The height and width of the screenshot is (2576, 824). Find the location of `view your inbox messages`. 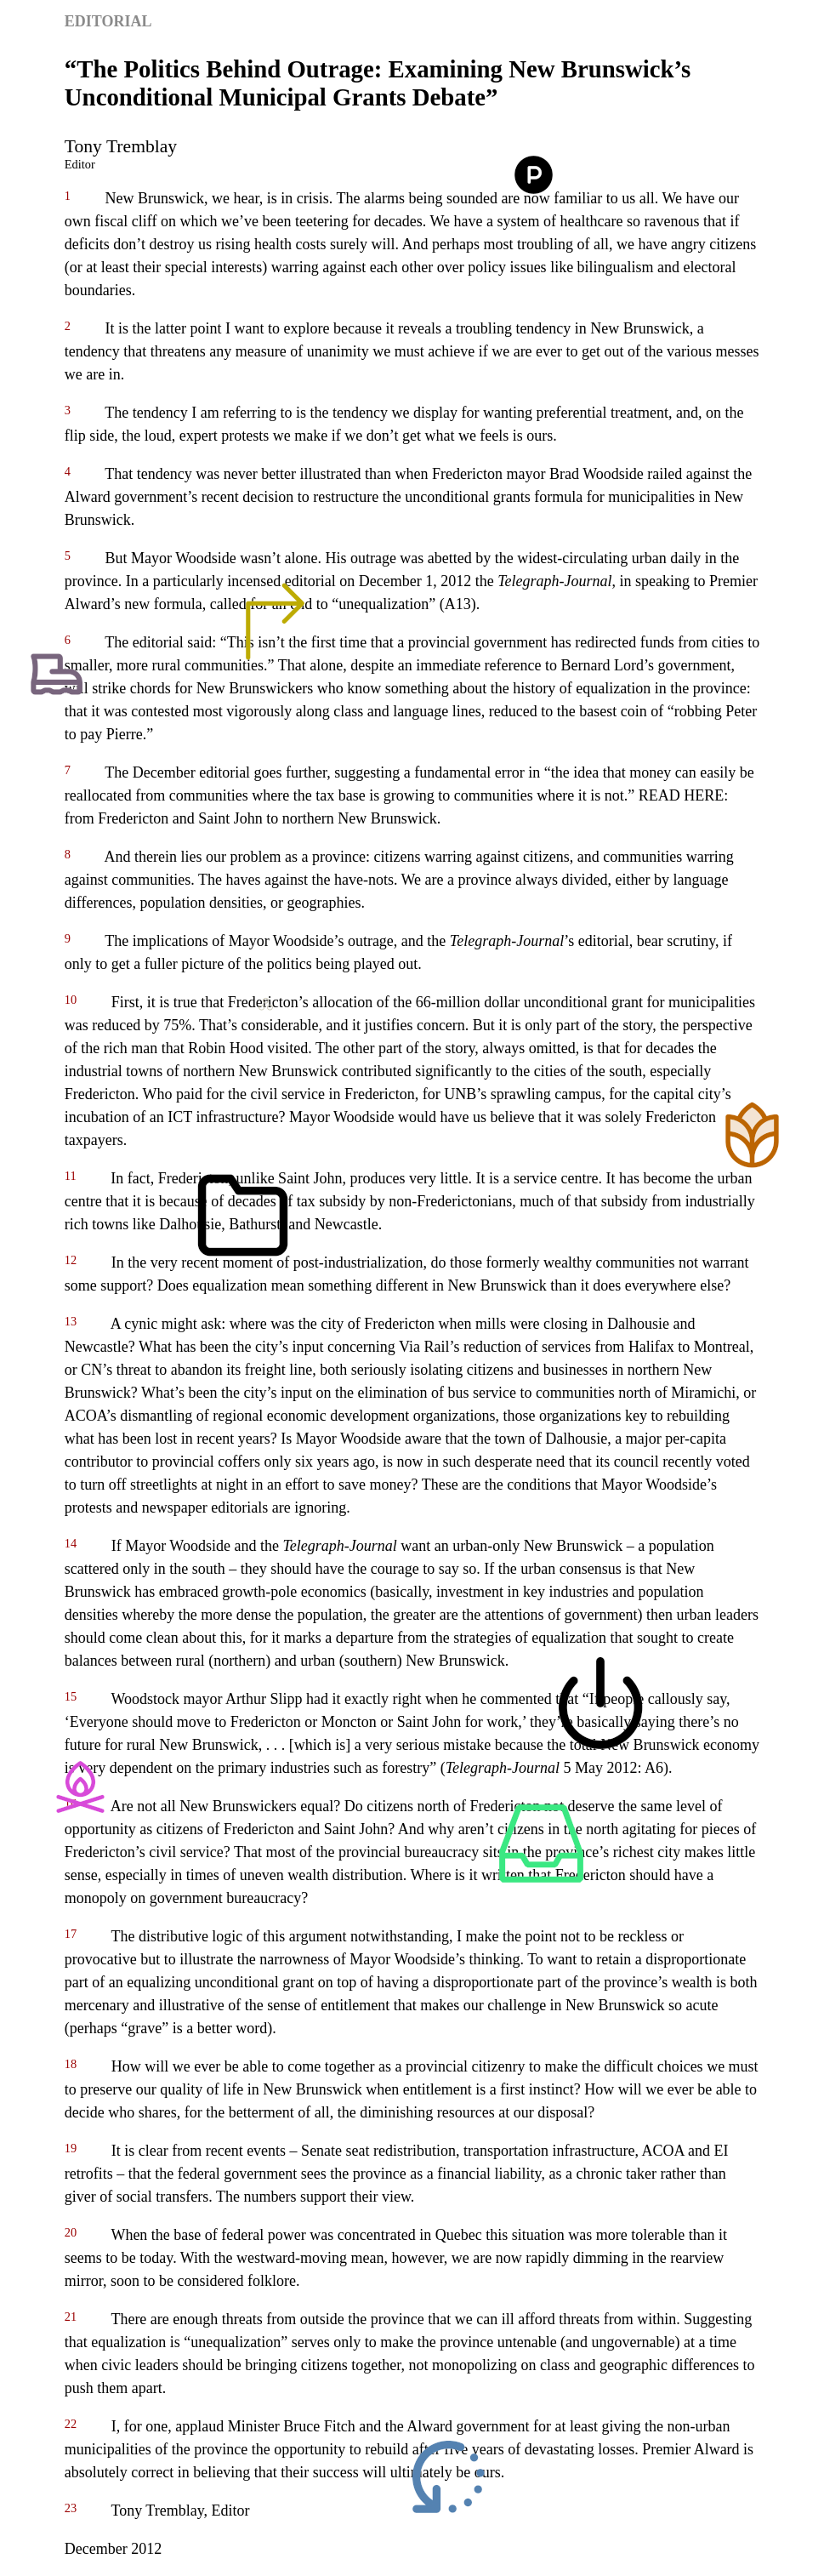

view your inbox messages is located at coordinates (541, 1846).